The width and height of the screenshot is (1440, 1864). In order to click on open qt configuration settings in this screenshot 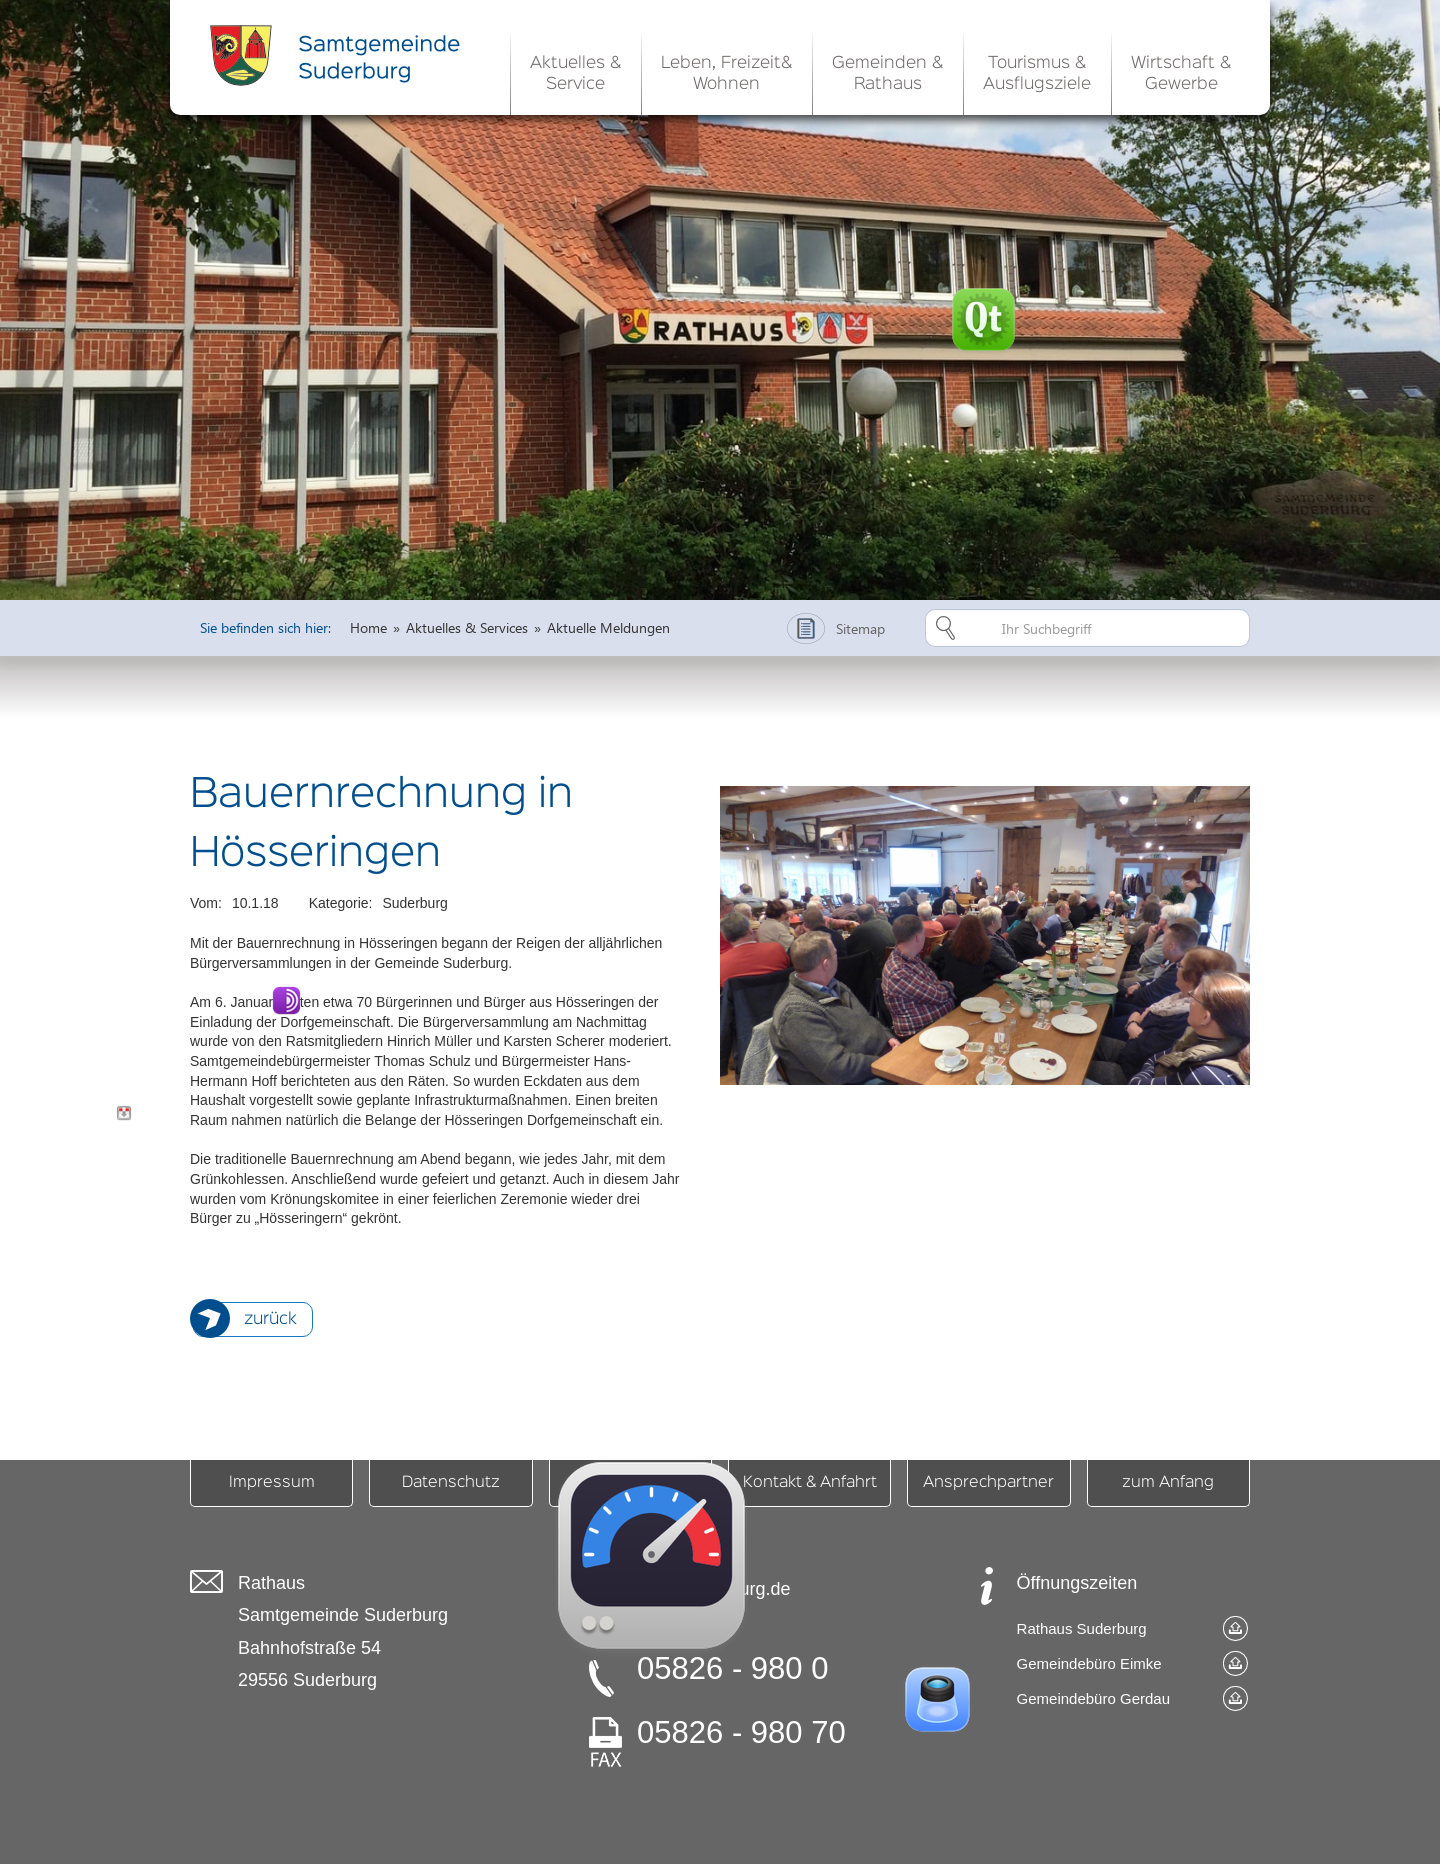, I will do `click(983, 319)`.